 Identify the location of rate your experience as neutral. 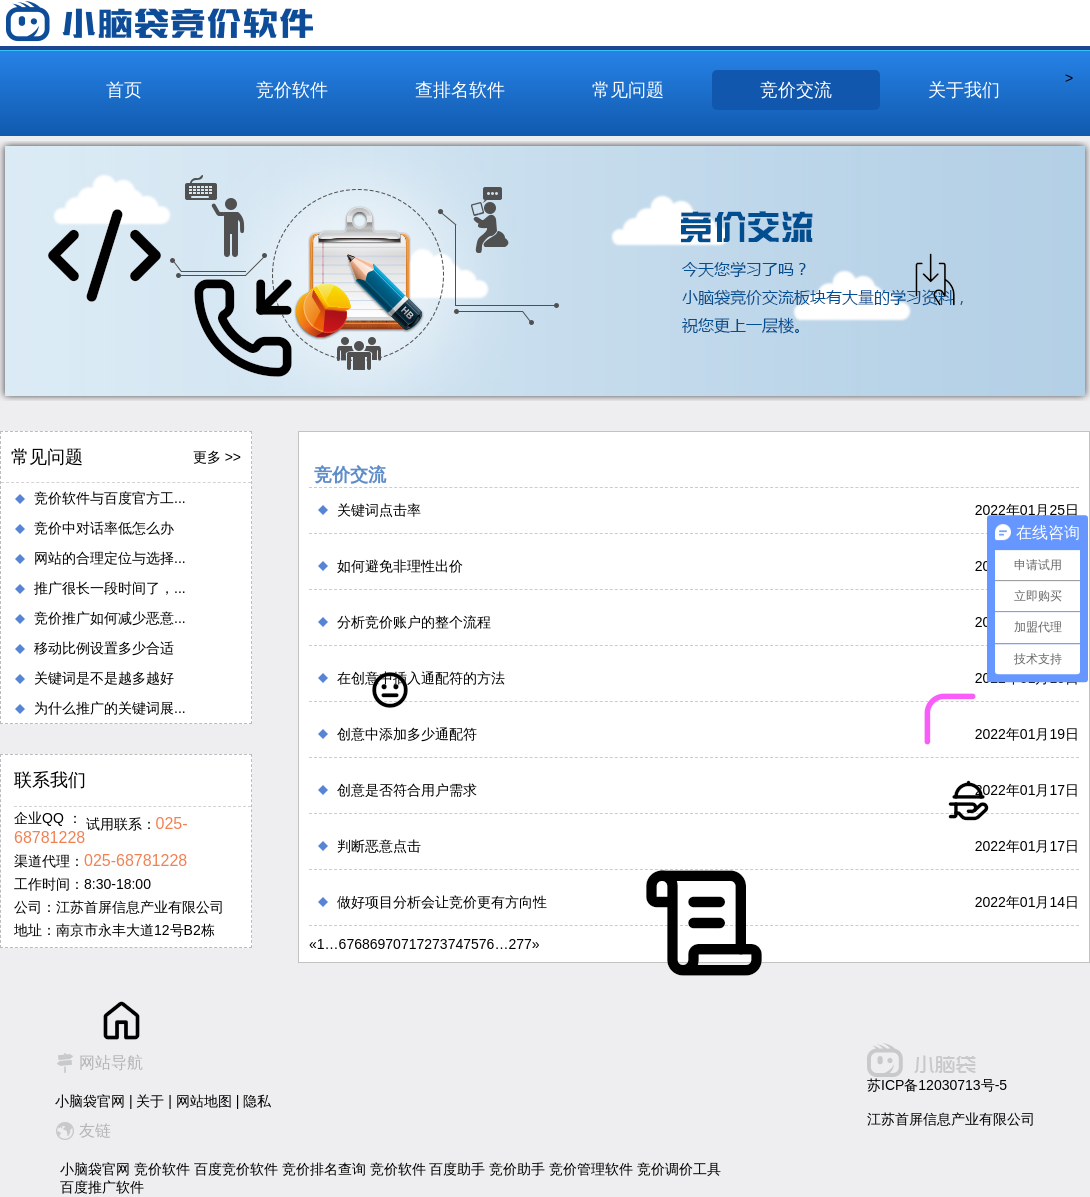
(390, 690).